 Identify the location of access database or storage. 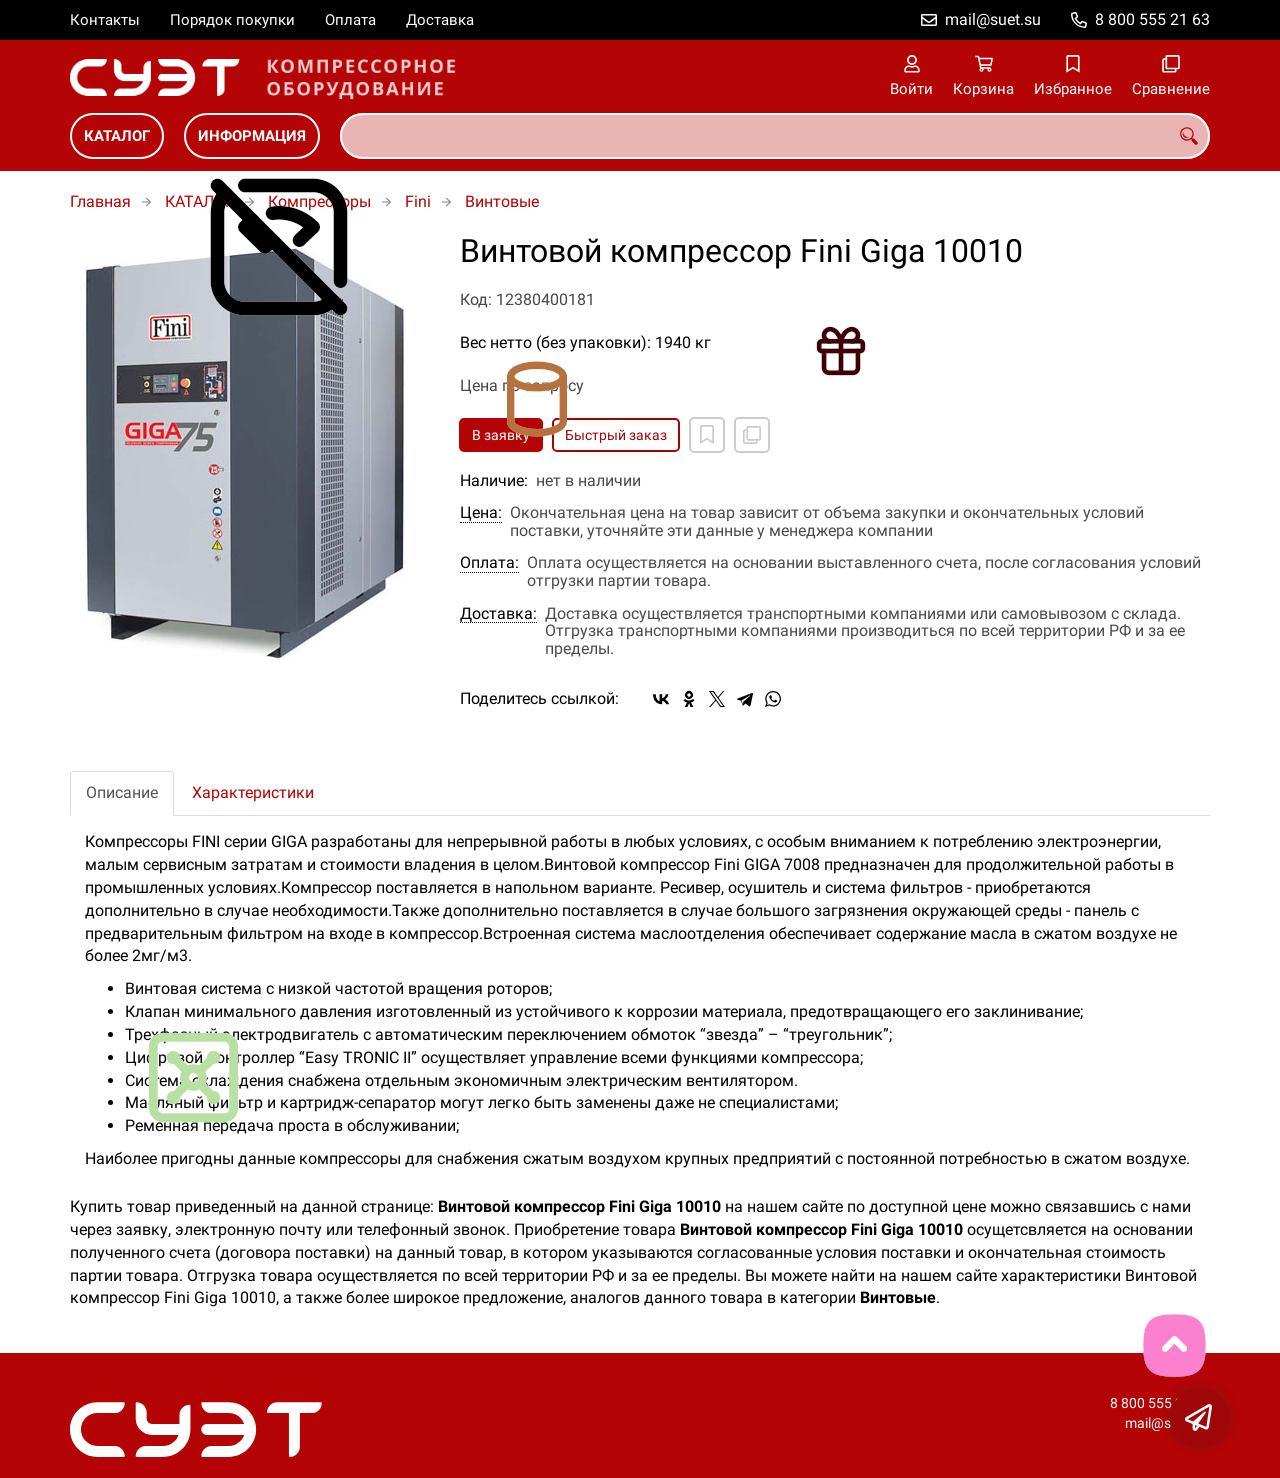
(537, 399).